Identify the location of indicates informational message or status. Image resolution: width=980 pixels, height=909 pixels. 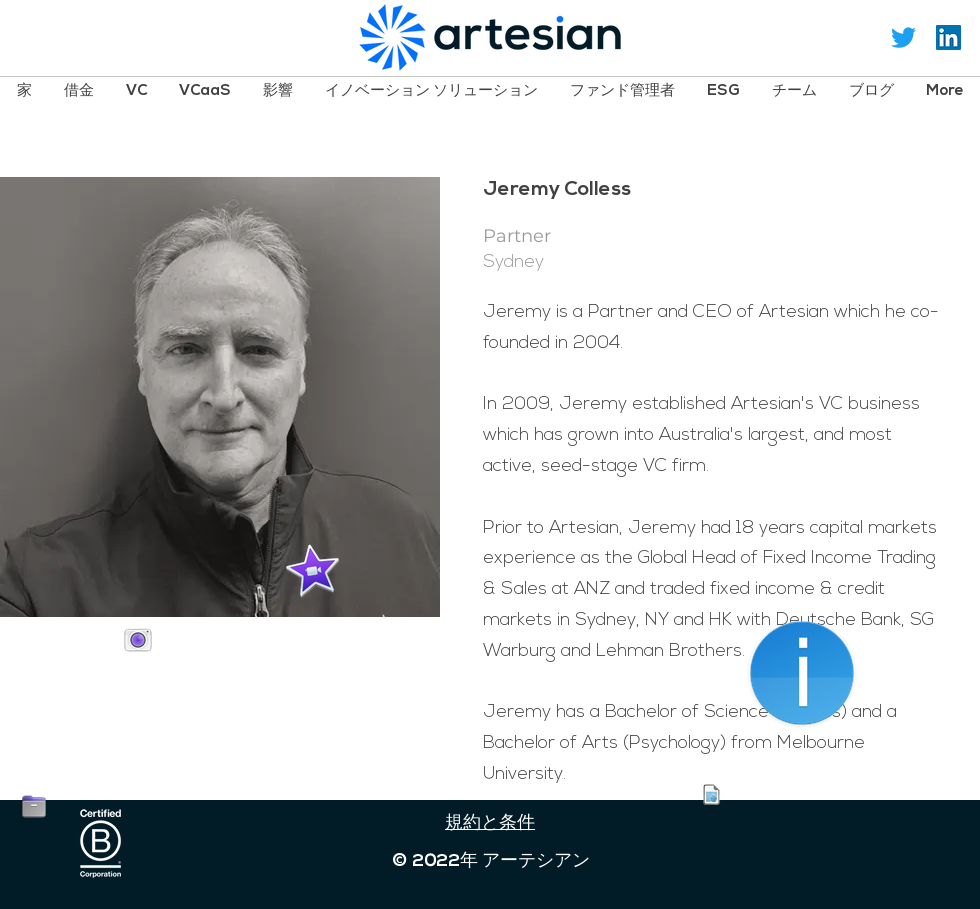
(802, 673).